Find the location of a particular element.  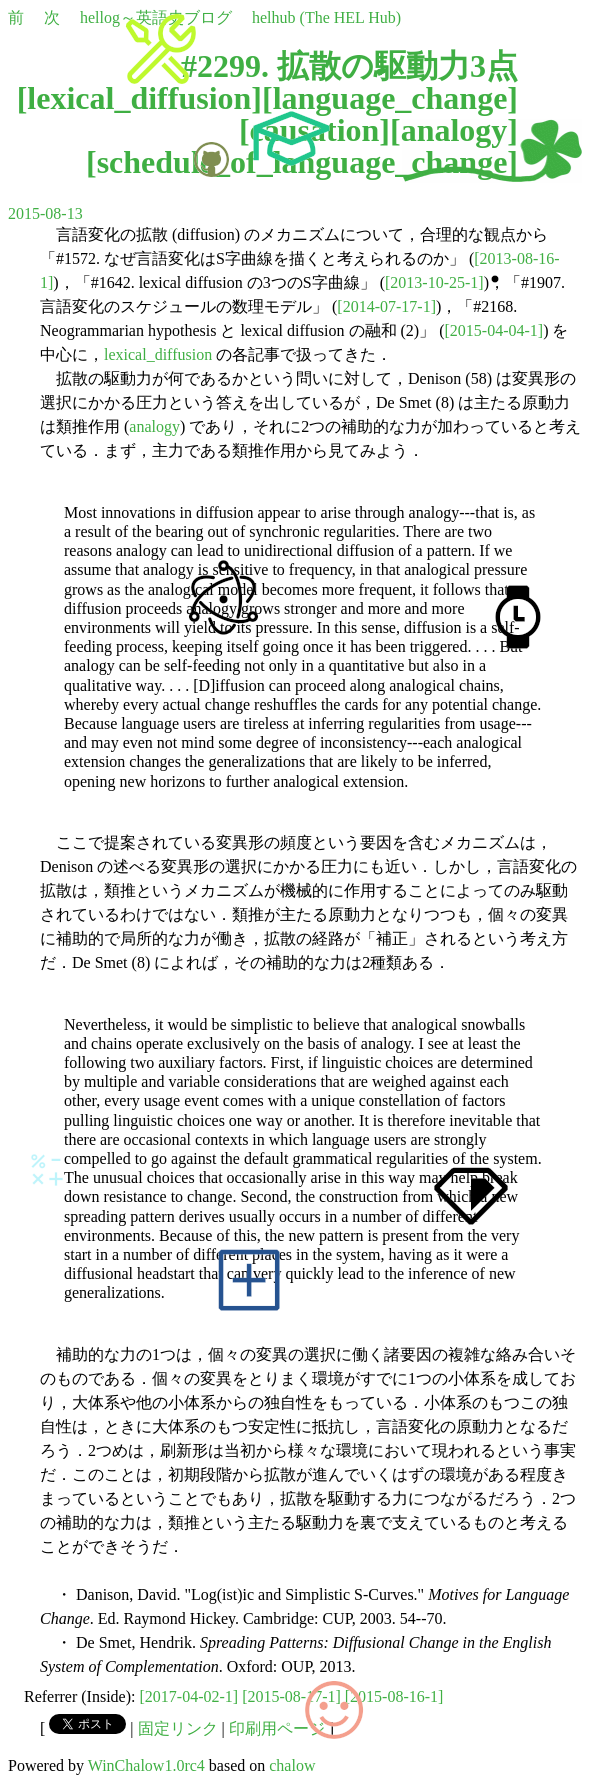

access learning resources or tutorials is located at coordinates (291, 138).